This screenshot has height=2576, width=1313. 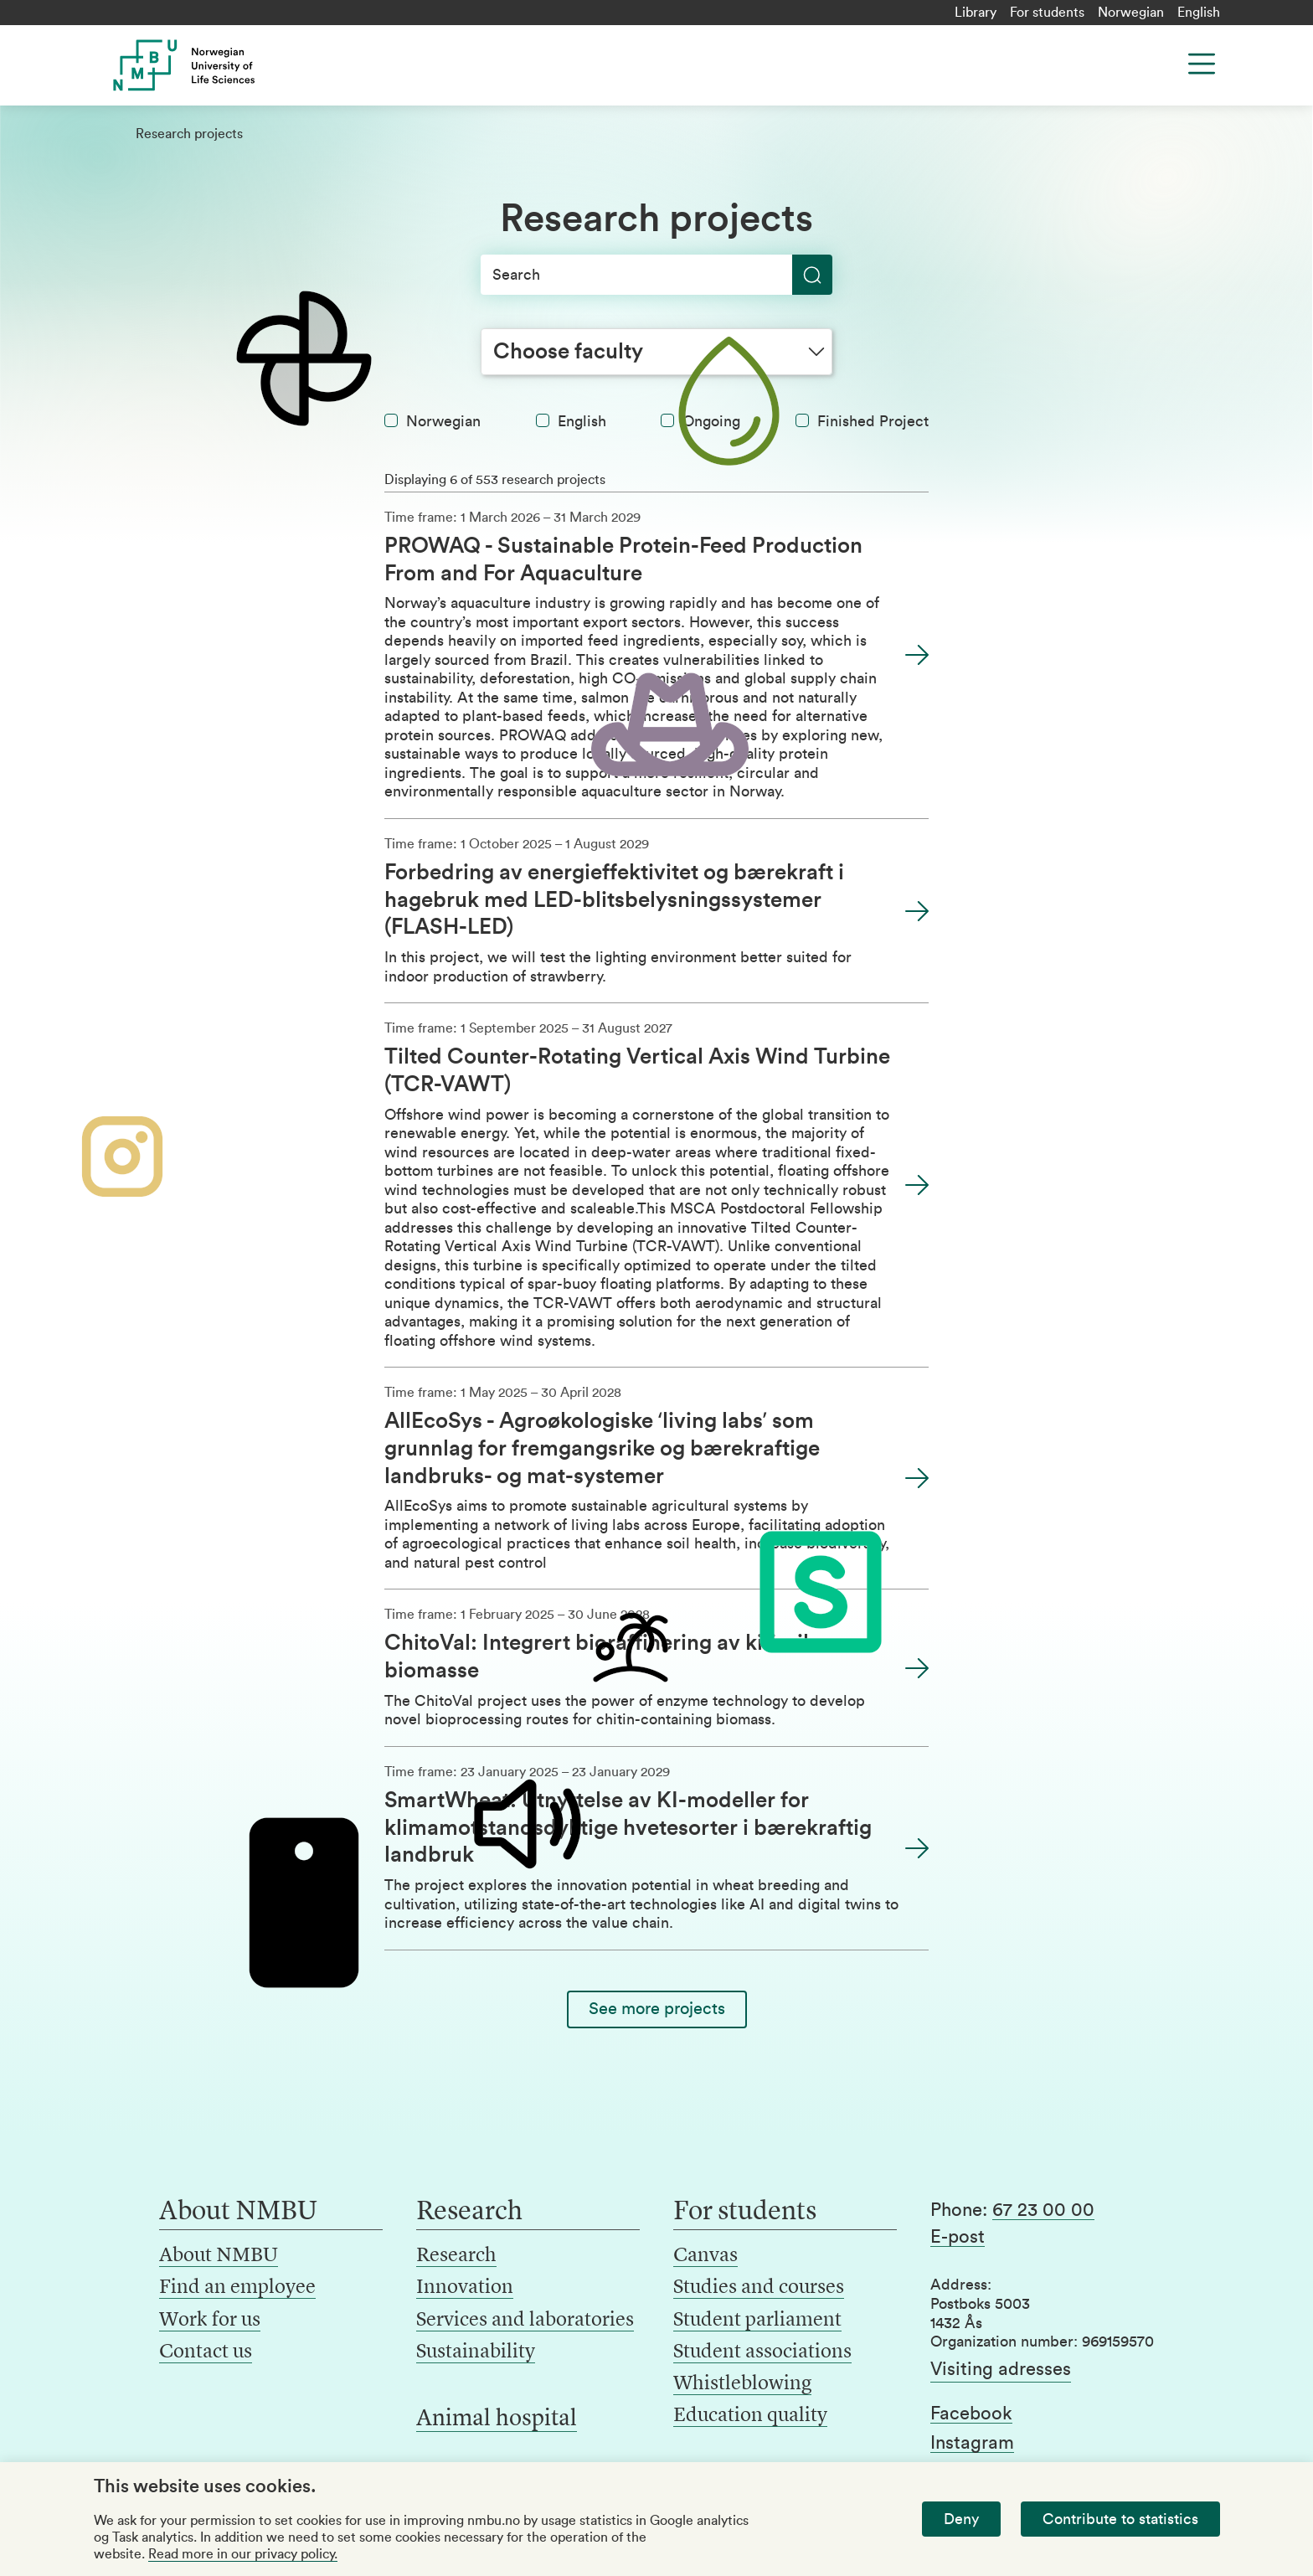 I want to click on open google photos, so click(x=304, y=358).